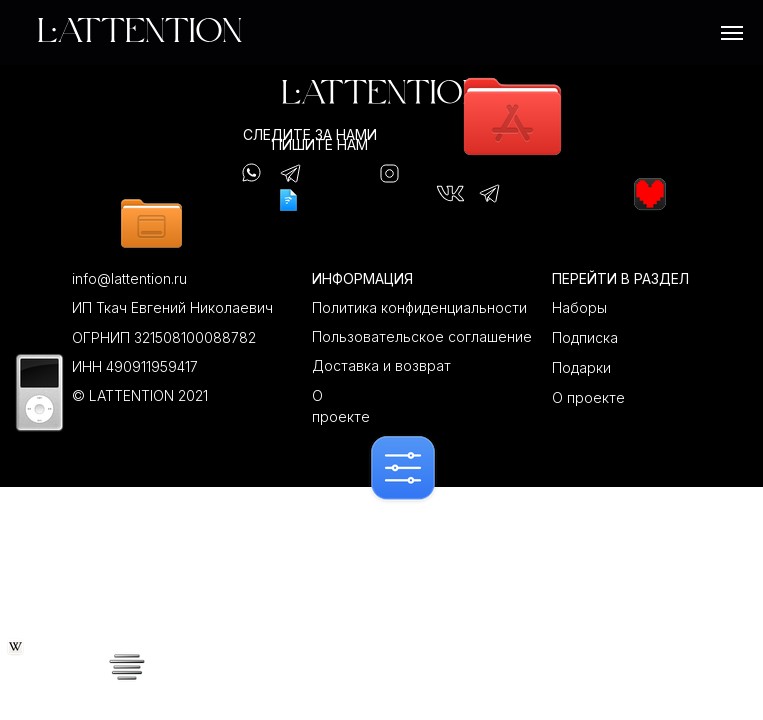 The width and height of the screenshot is (763, 720). Describe the element at coordinates (288, 200) in the screenshot. I see `a SketchUp file (.skp) in your file system` at that location.